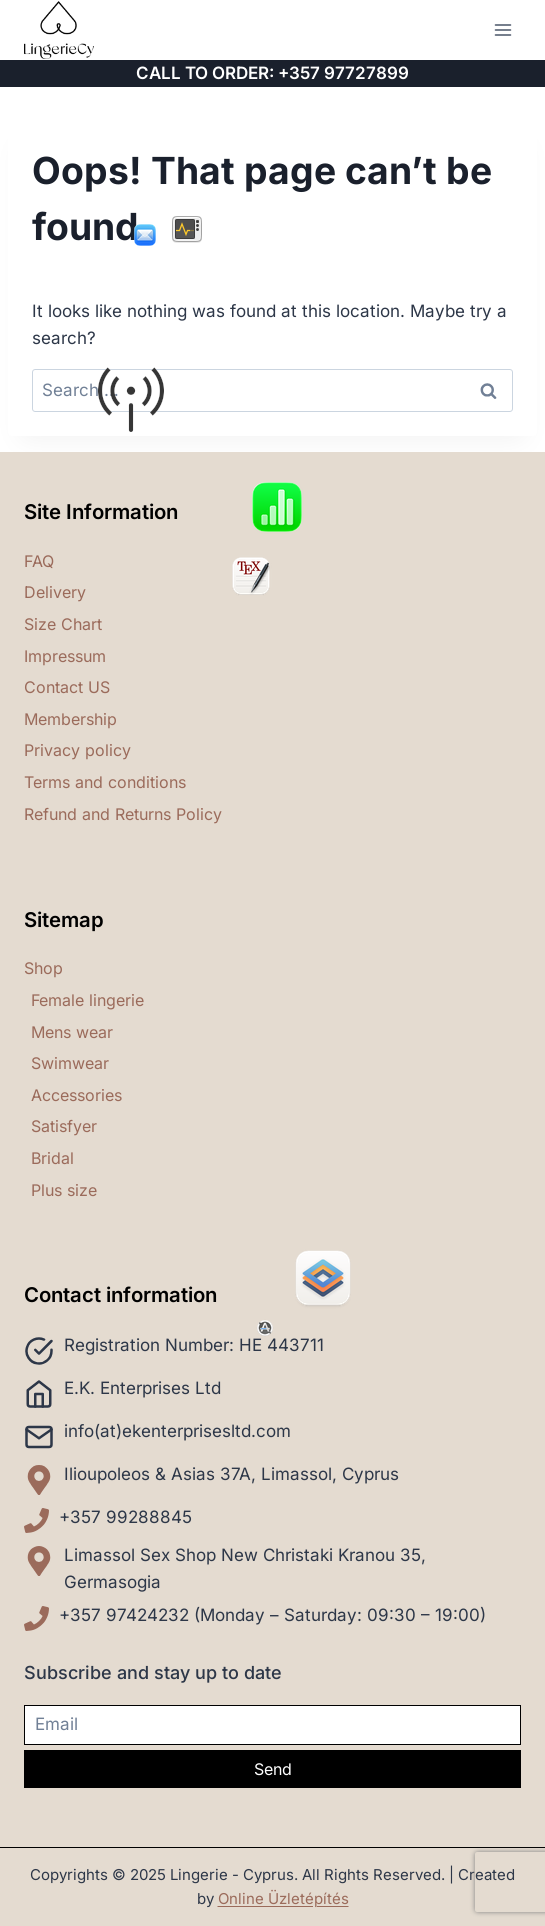 This screenshot has height=1926, width=545. I want to click on indicates cellular network signal strength, so click(131, 399).